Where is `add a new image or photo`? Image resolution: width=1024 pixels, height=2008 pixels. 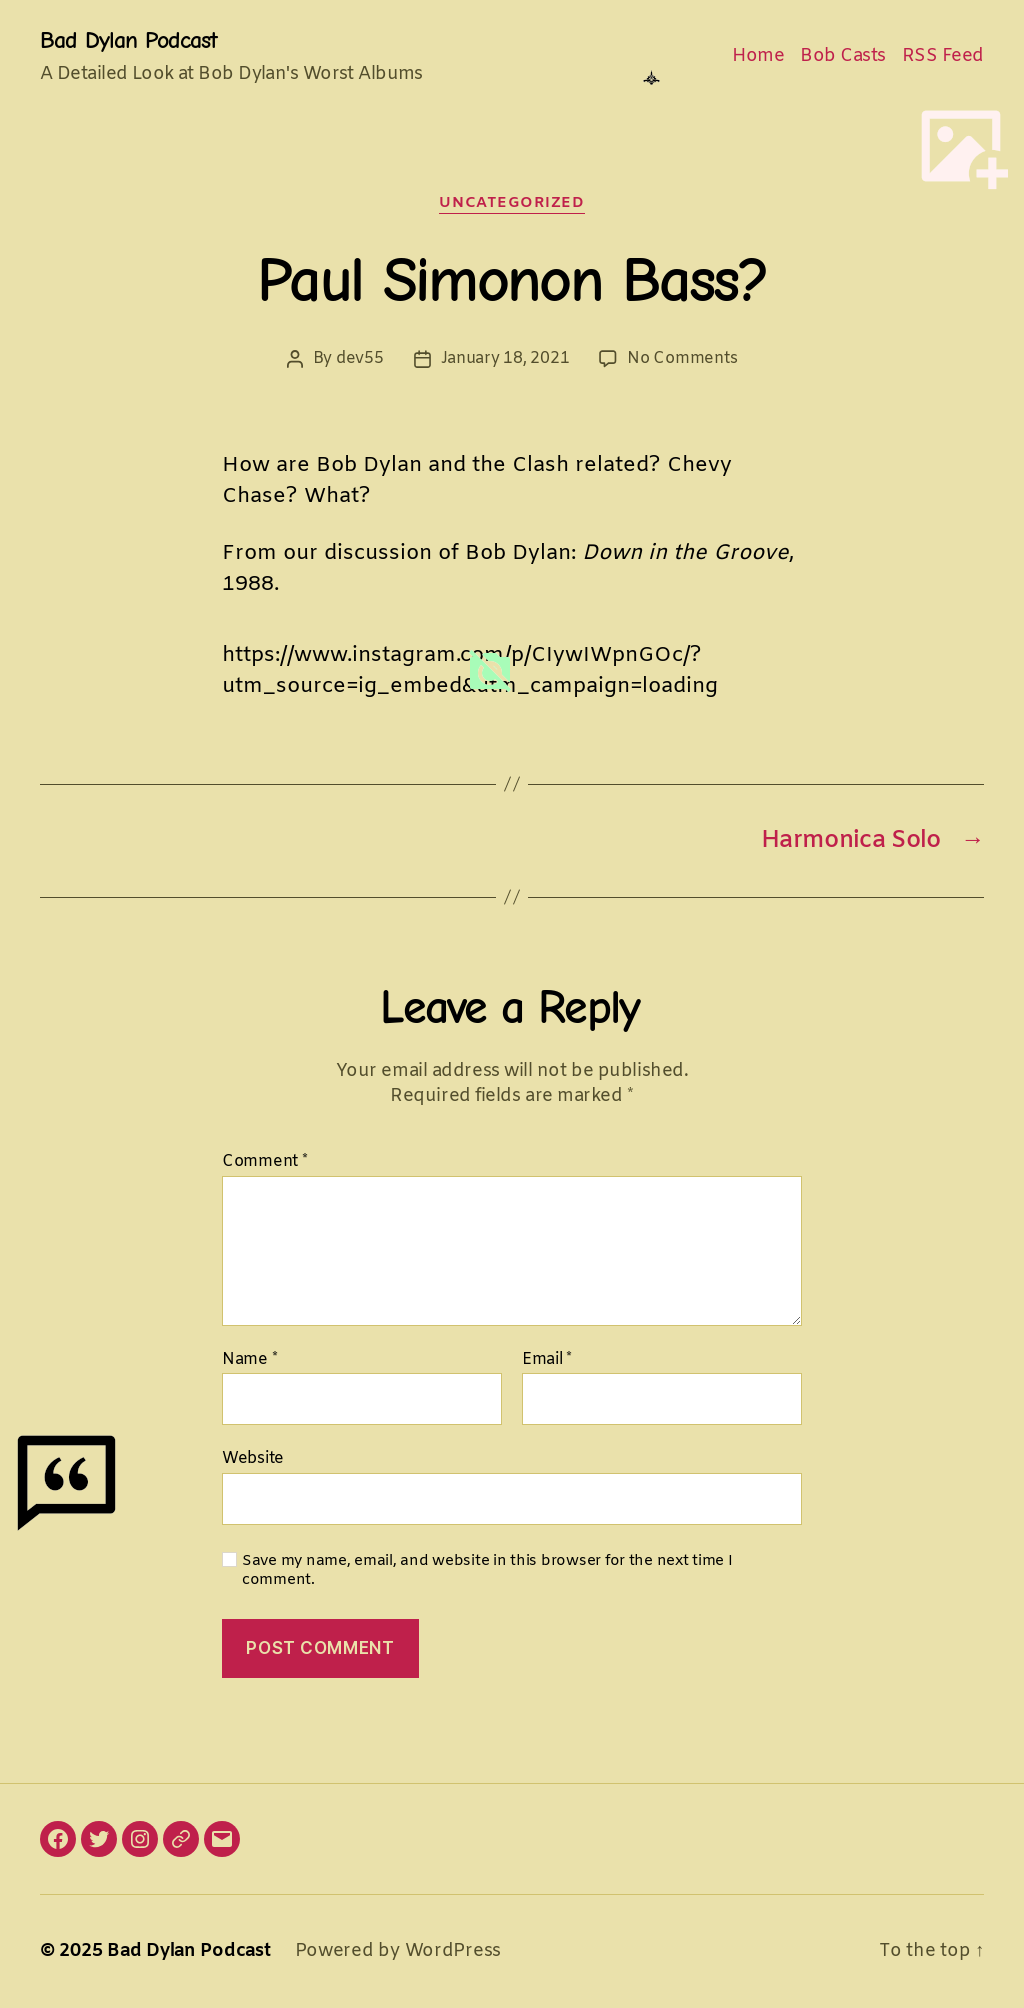 add a new image or photo is located at coordinates (961, 146).